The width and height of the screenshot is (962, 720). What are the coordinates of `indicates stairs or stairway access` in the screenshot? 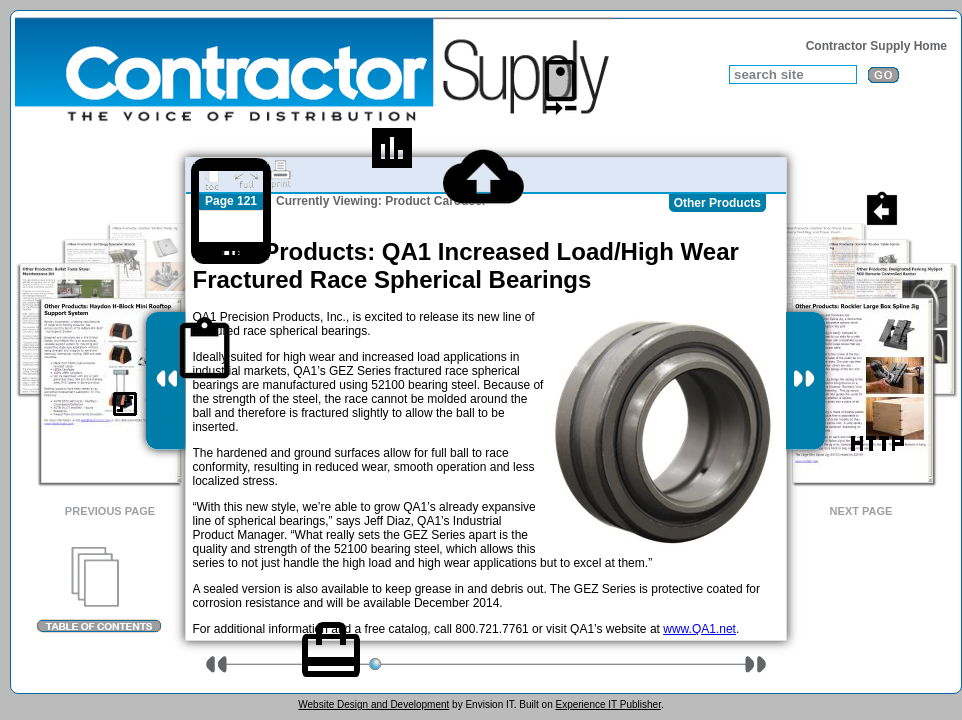 It's located at (125, 404).